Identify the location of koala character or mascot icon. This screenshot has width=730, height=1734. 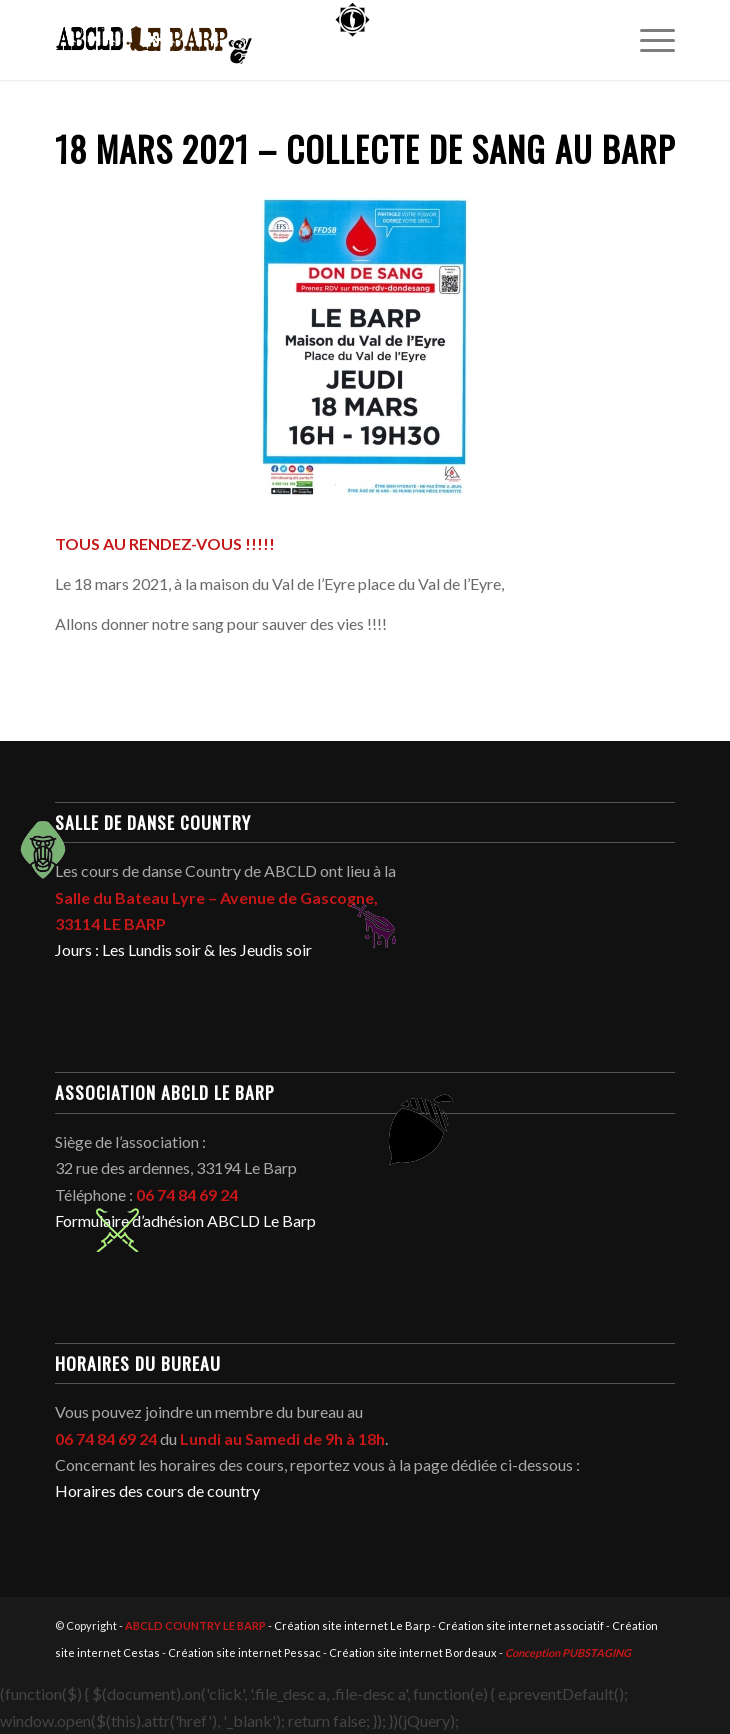
(240, 51).